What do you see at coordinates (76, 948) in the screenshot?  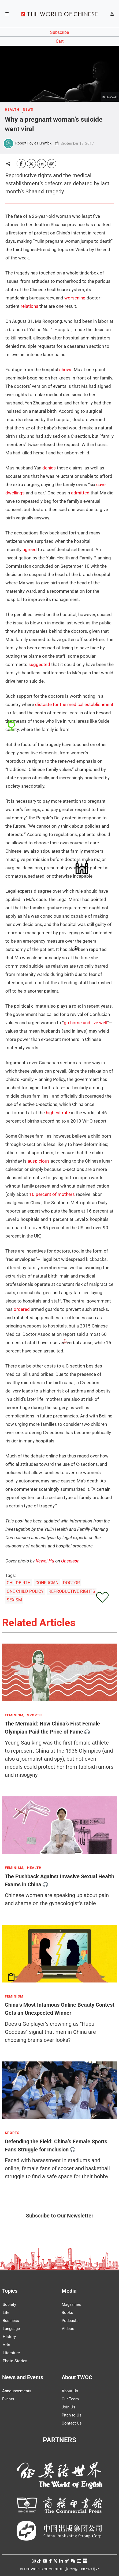 I see `find shelter or emergency housing` at bounding box center [76, 948].